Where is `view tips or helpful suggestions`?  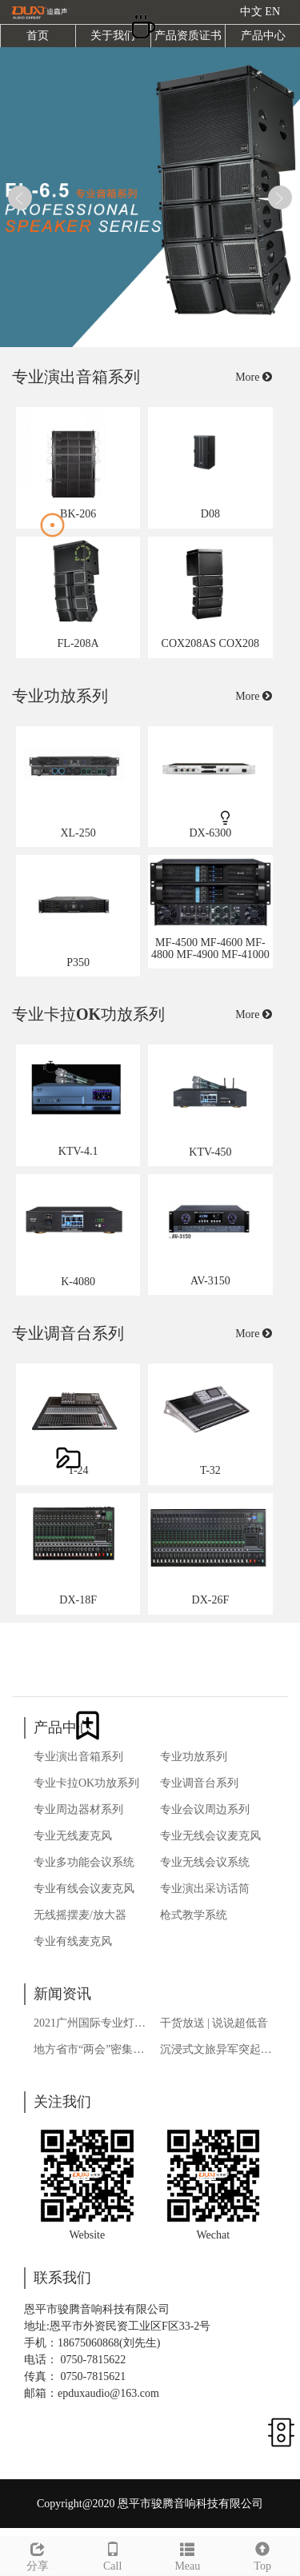
view tips or helpful suggestions is located at coordinates (225, 817).